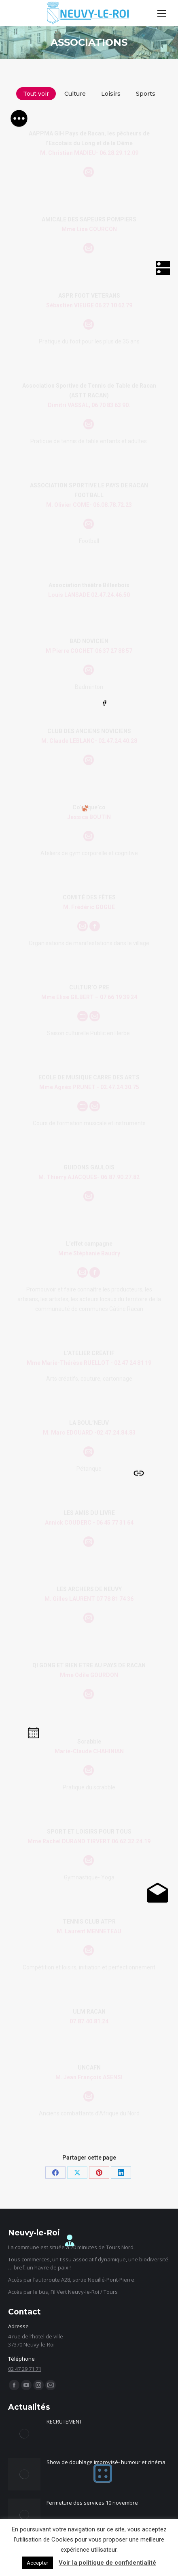  I want to click on roll the dice or generate a random result, so click(103, 2473).